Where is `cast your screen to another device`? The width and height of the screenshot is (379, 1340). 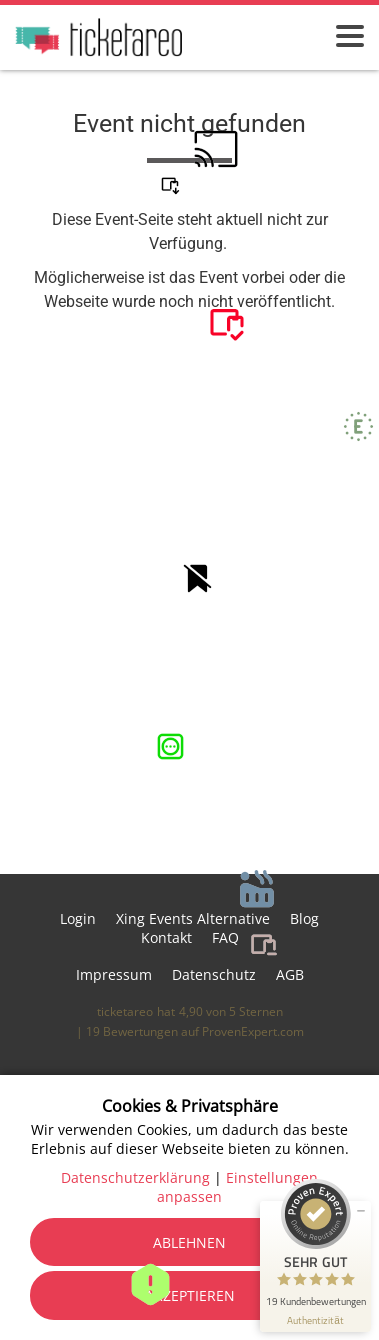
cast your screen to another device is located at coordinates (216, 149).